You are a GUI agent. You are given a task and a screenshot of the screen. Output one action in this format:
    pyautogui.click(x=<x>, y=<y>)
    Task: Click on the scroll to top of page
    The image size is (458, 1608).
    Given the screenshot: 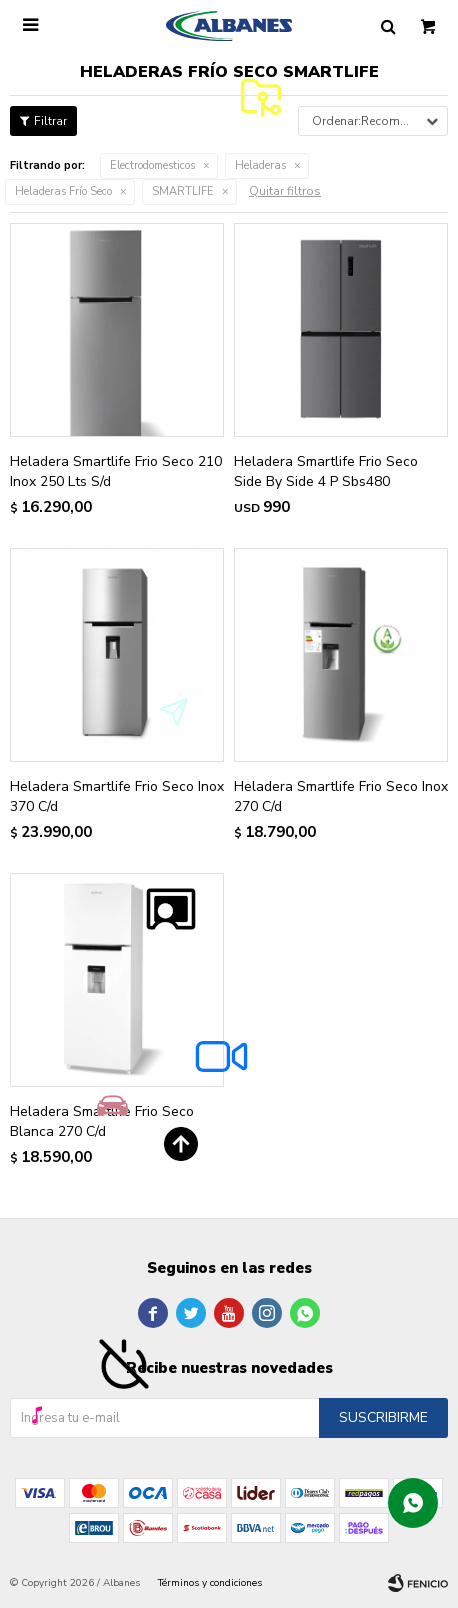 What is the action you would take?
    pyautogui.click(x=181, y=1144)
    